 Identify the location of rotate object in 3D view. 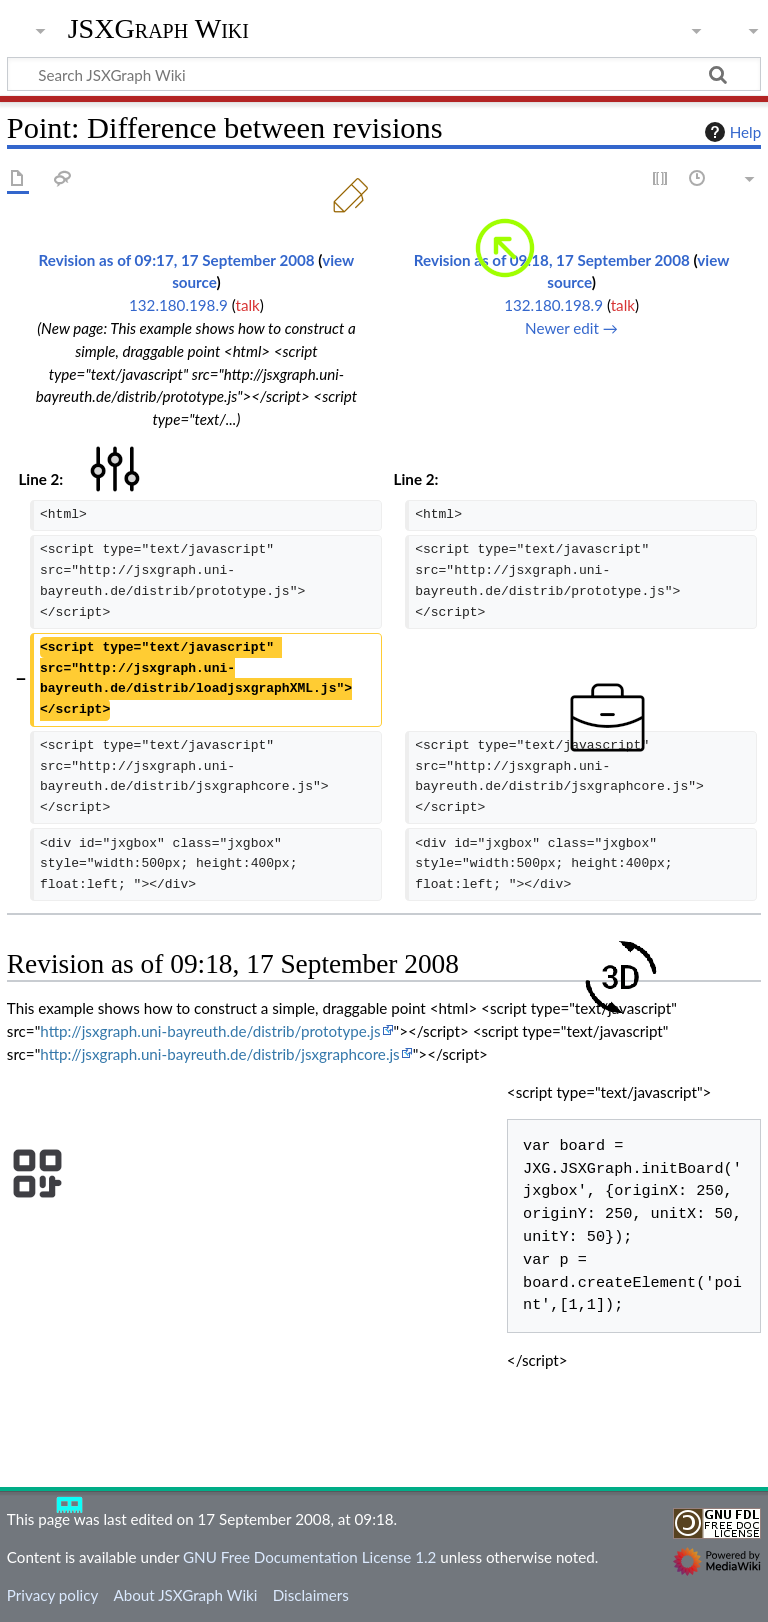
(621, 977).